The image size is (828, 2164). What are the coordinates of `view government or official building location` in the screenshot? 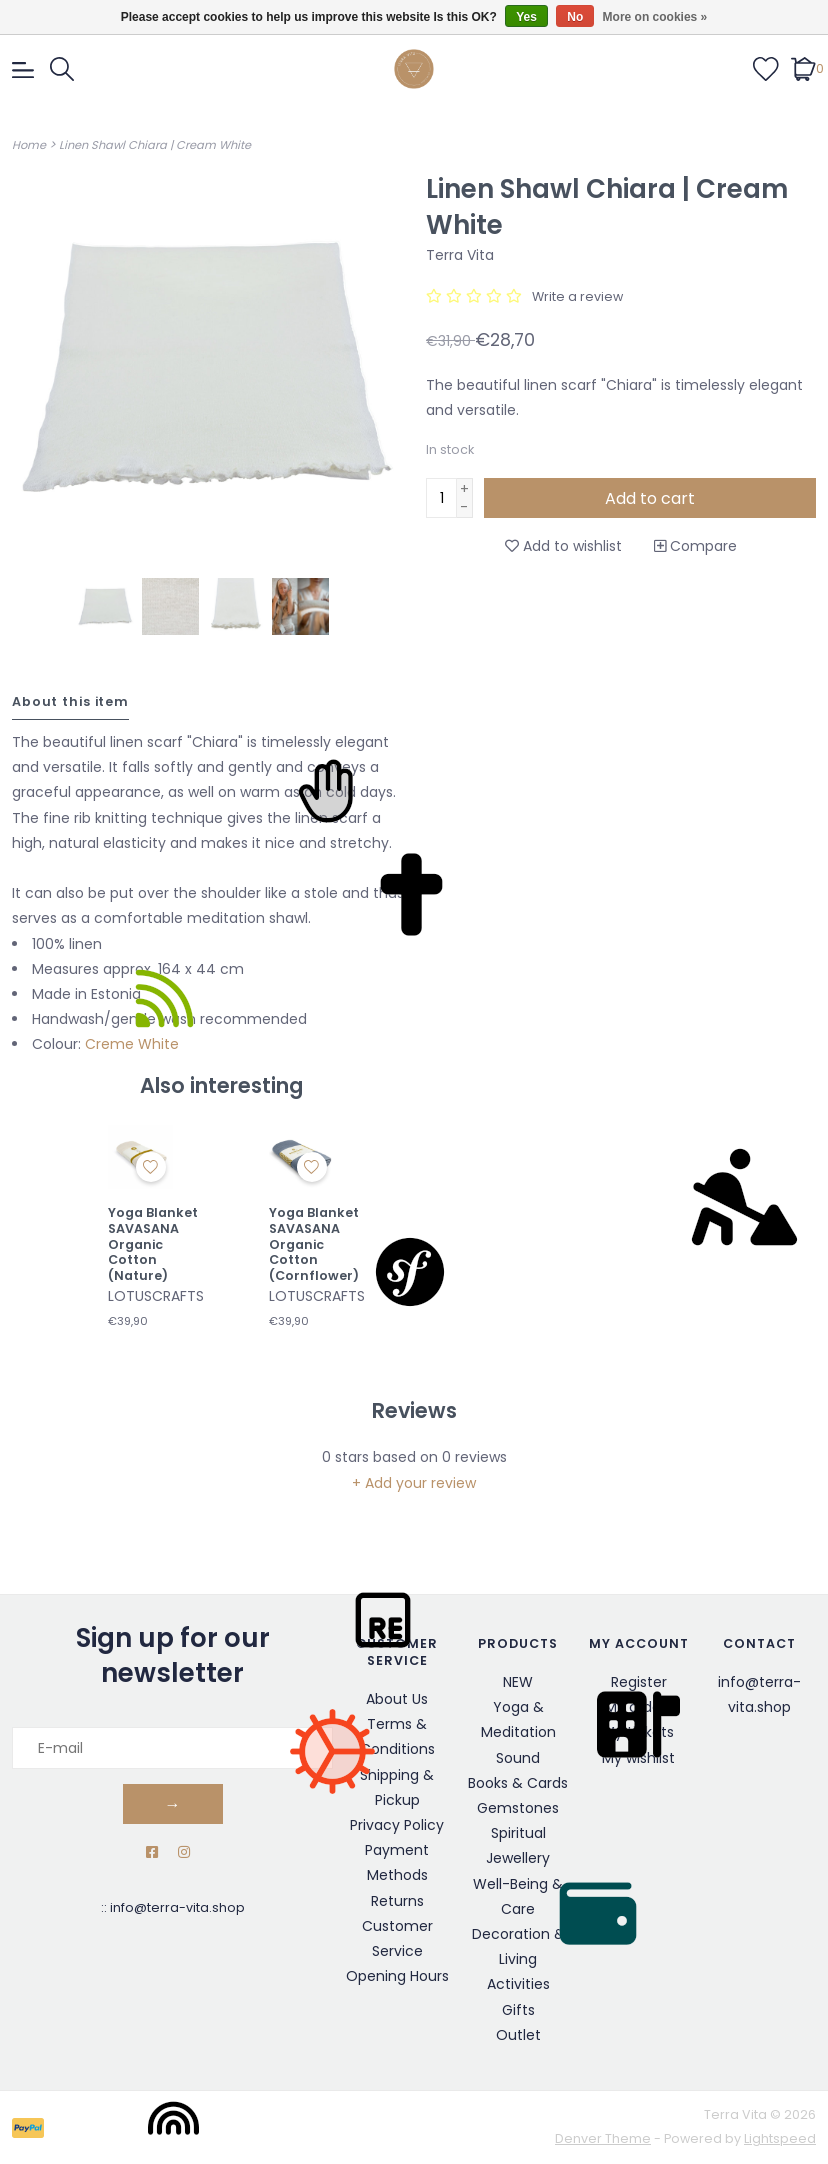 It's located at (638, 1724).